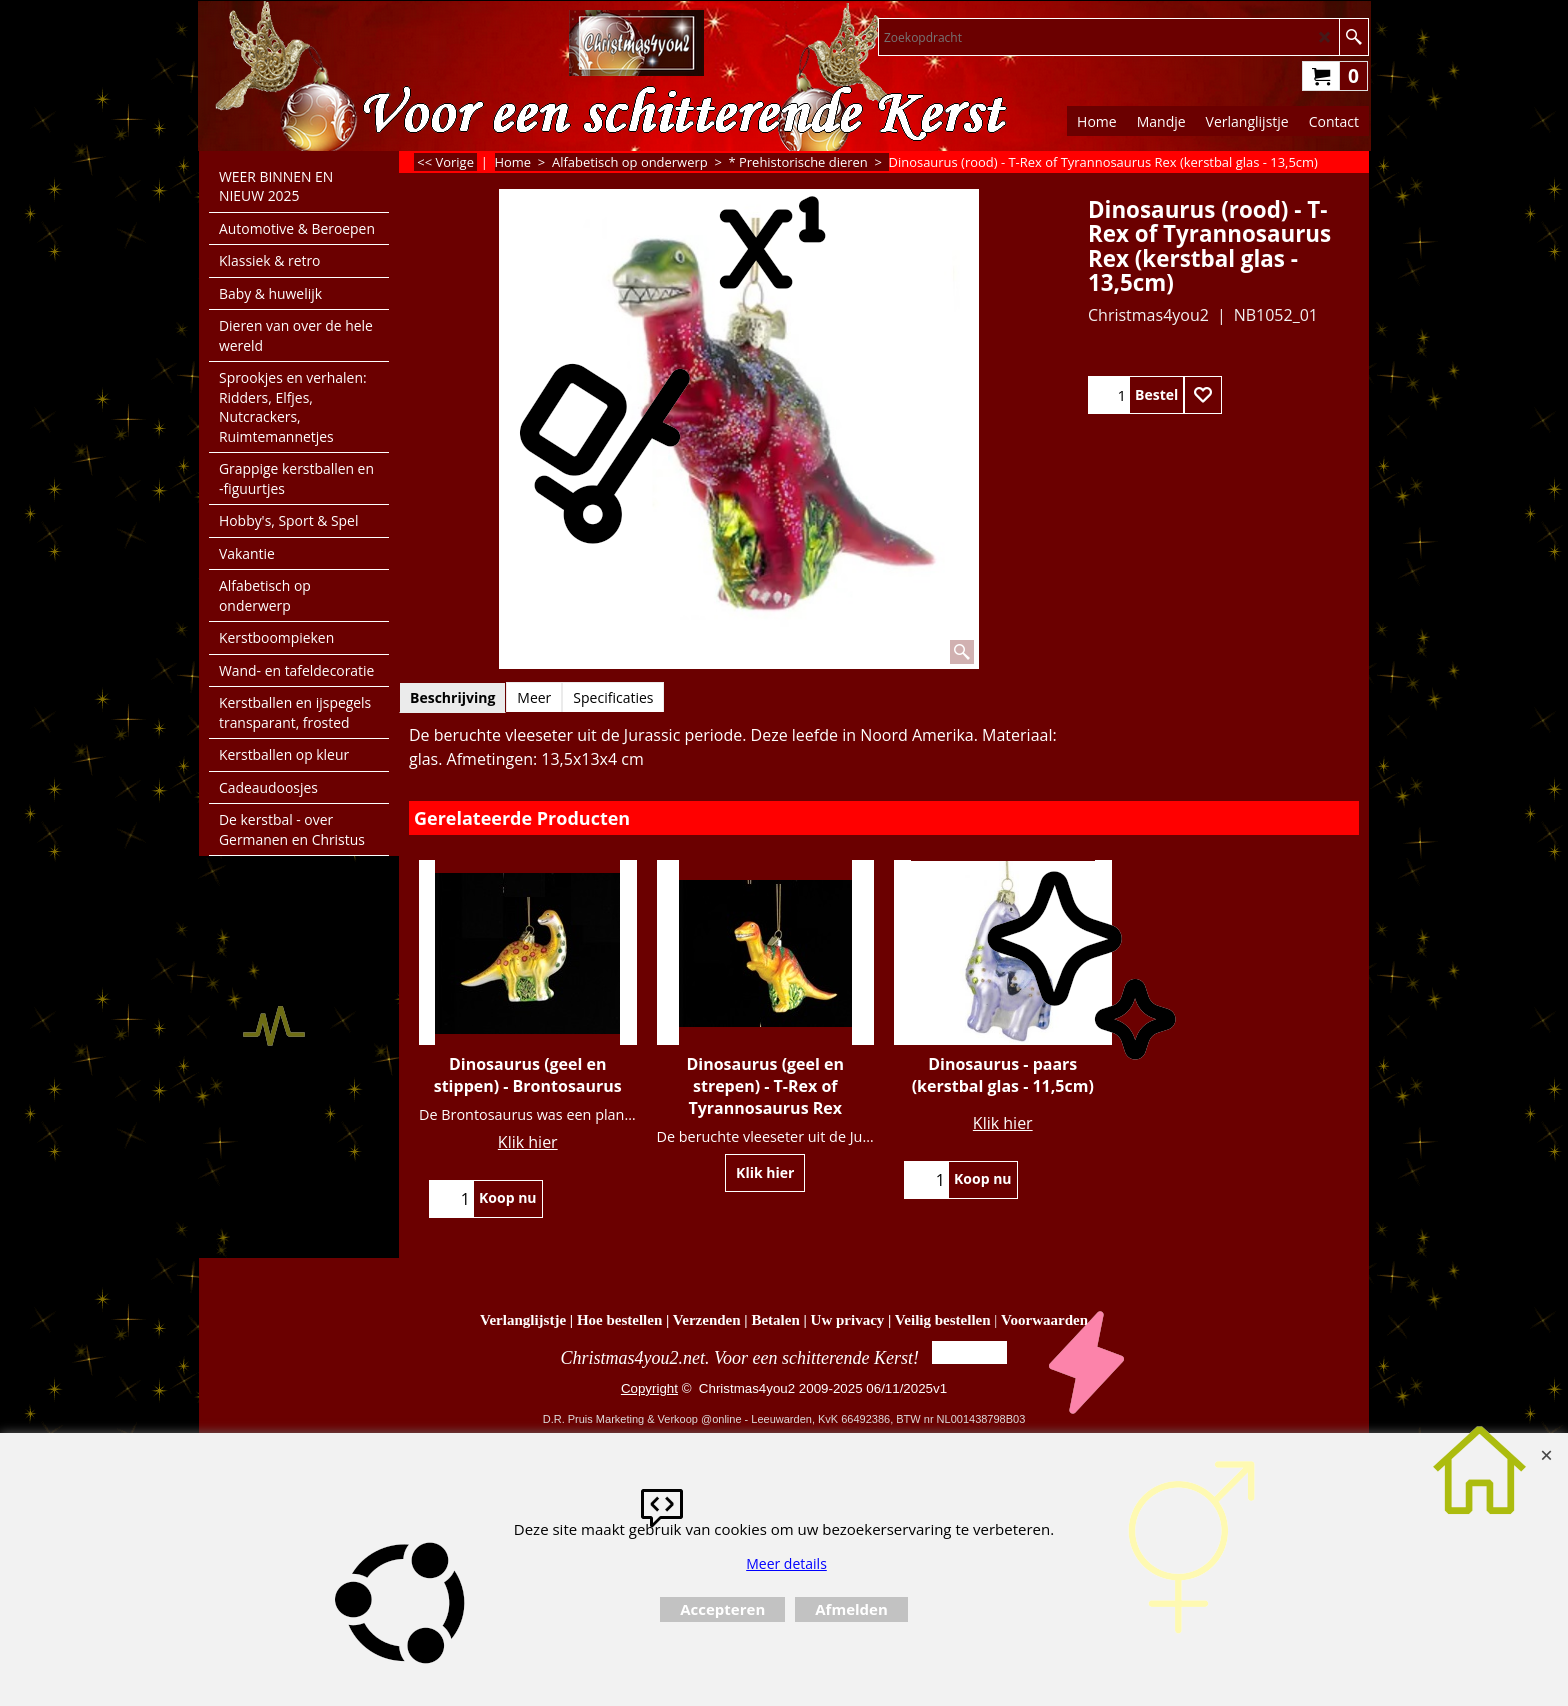 Image resolution: width=1568 pixels, height=1706 pixels. What do you see at coordinates (404, 1603) in the screenshot?
I see `open ubuntu terminal` at bounding box center [404, 1603].